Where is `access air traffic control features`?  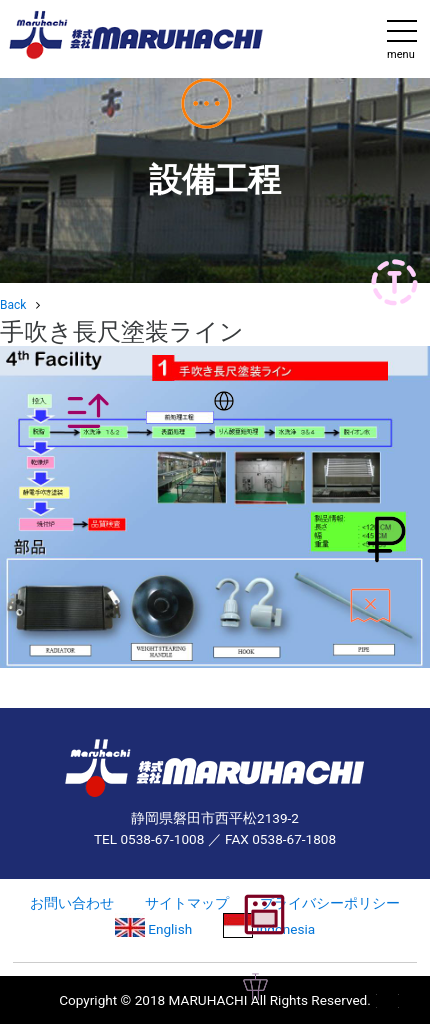 access air traffic control features is located at coordinates (255, 986).